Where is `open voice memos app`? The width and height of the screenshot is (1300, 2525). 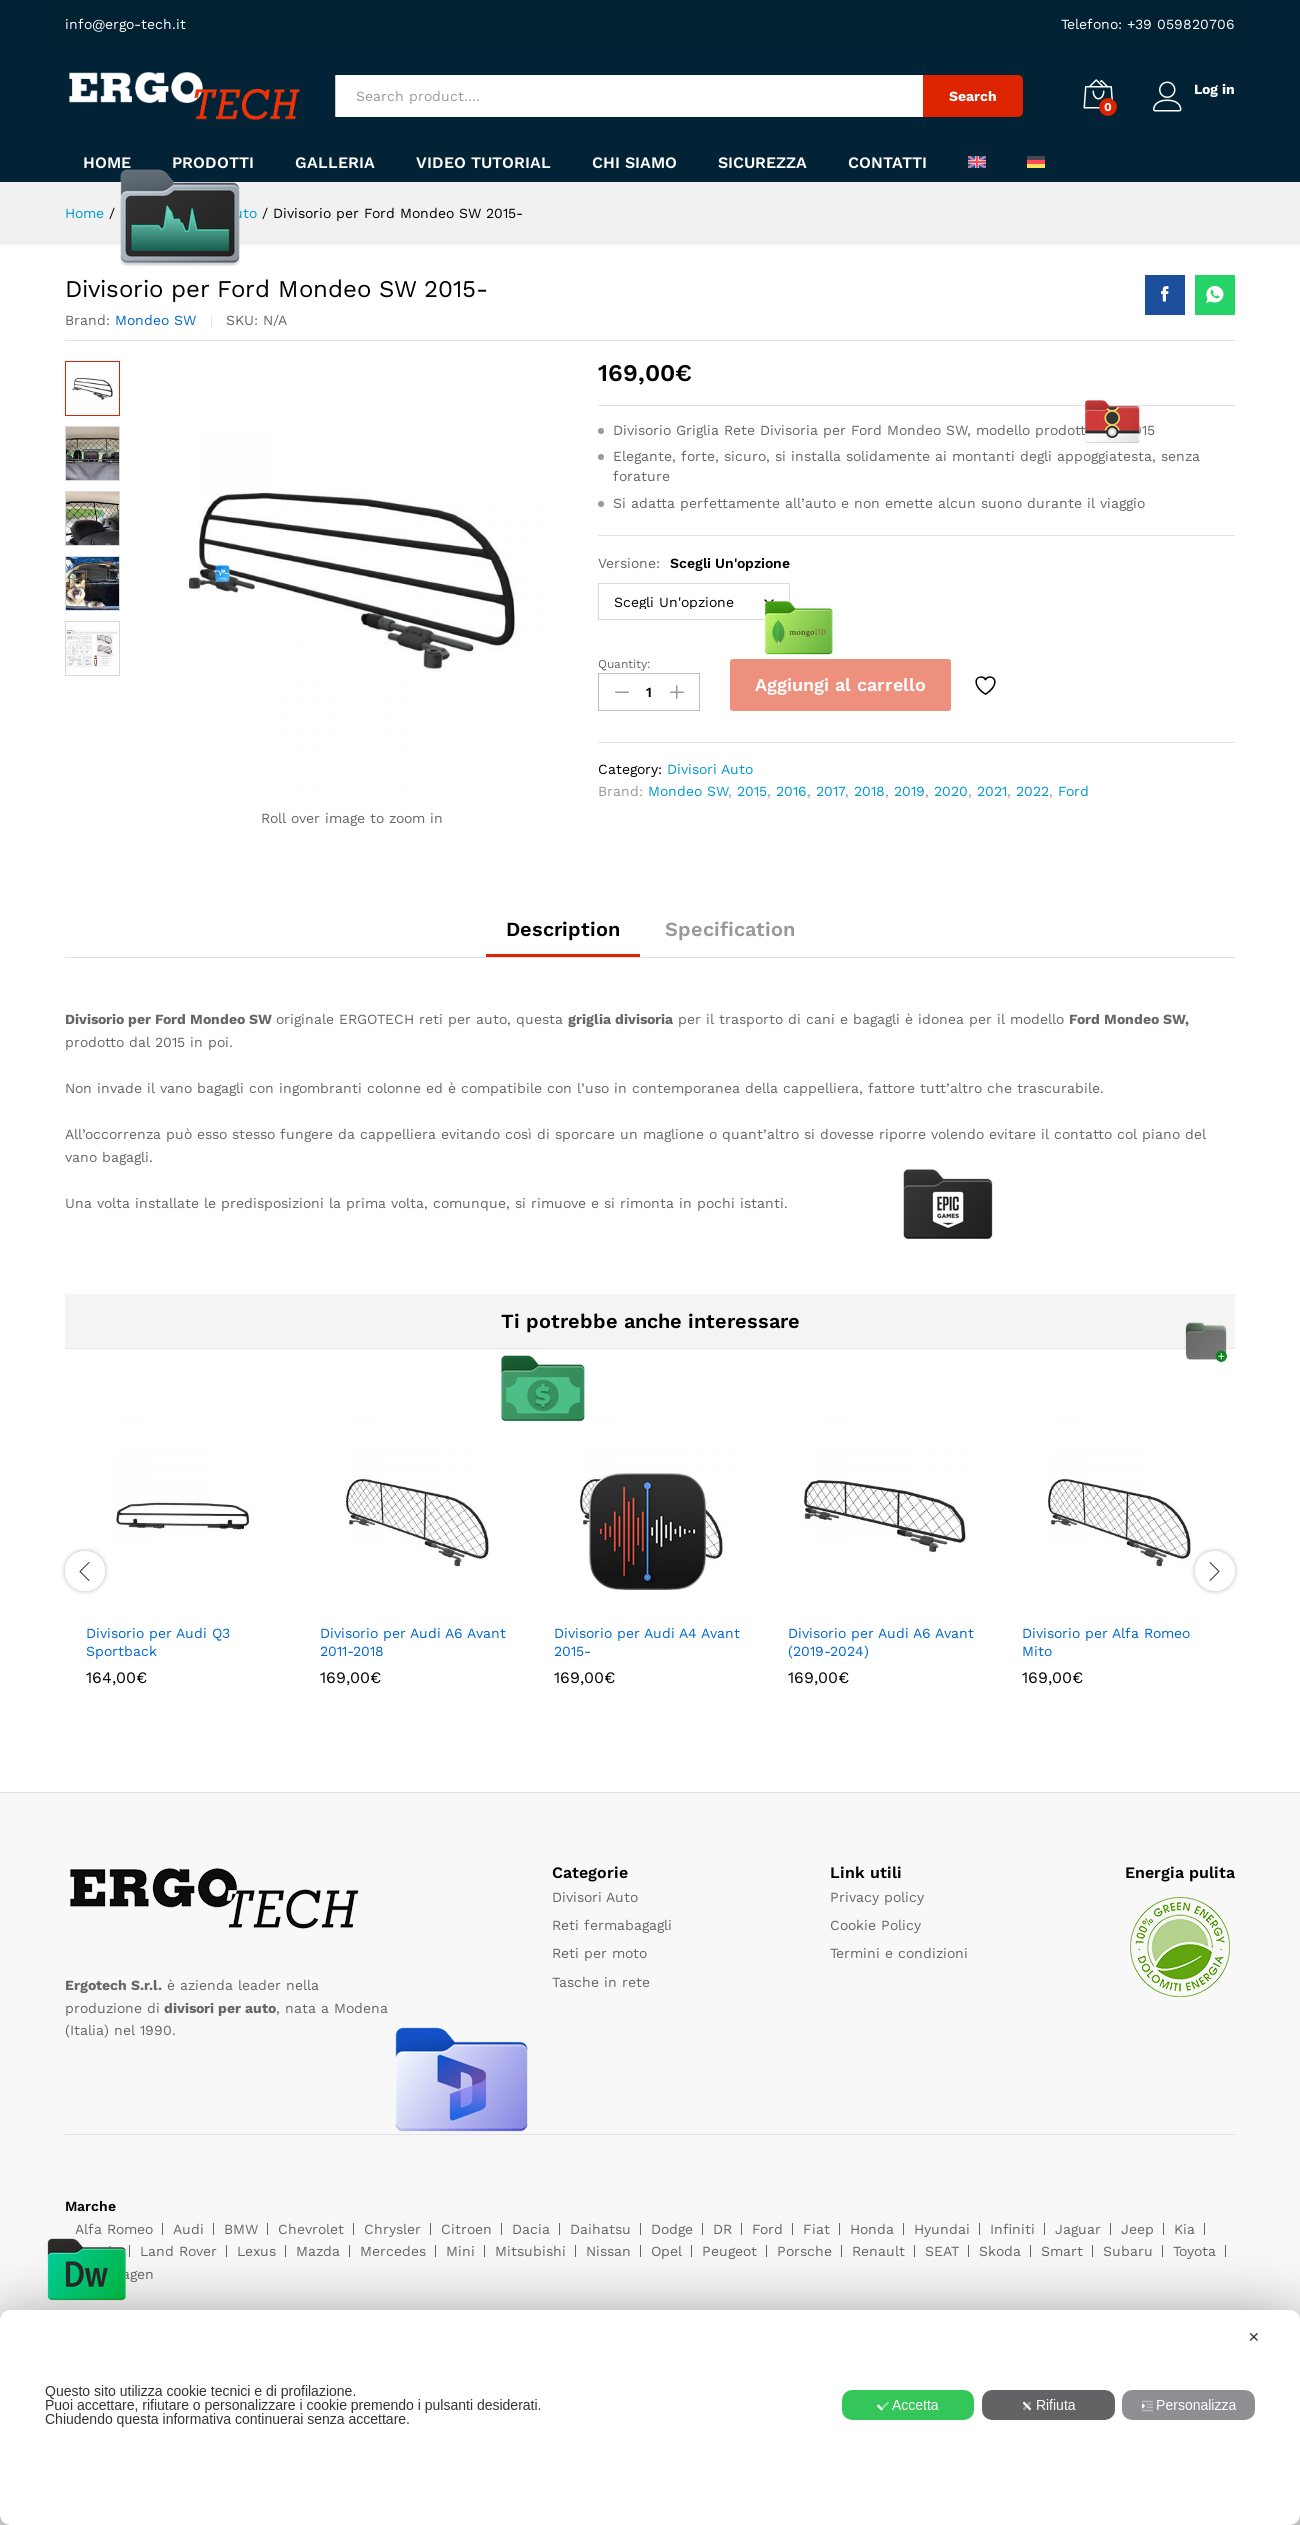
open voice memos app is located at coordinates (647, 1531).